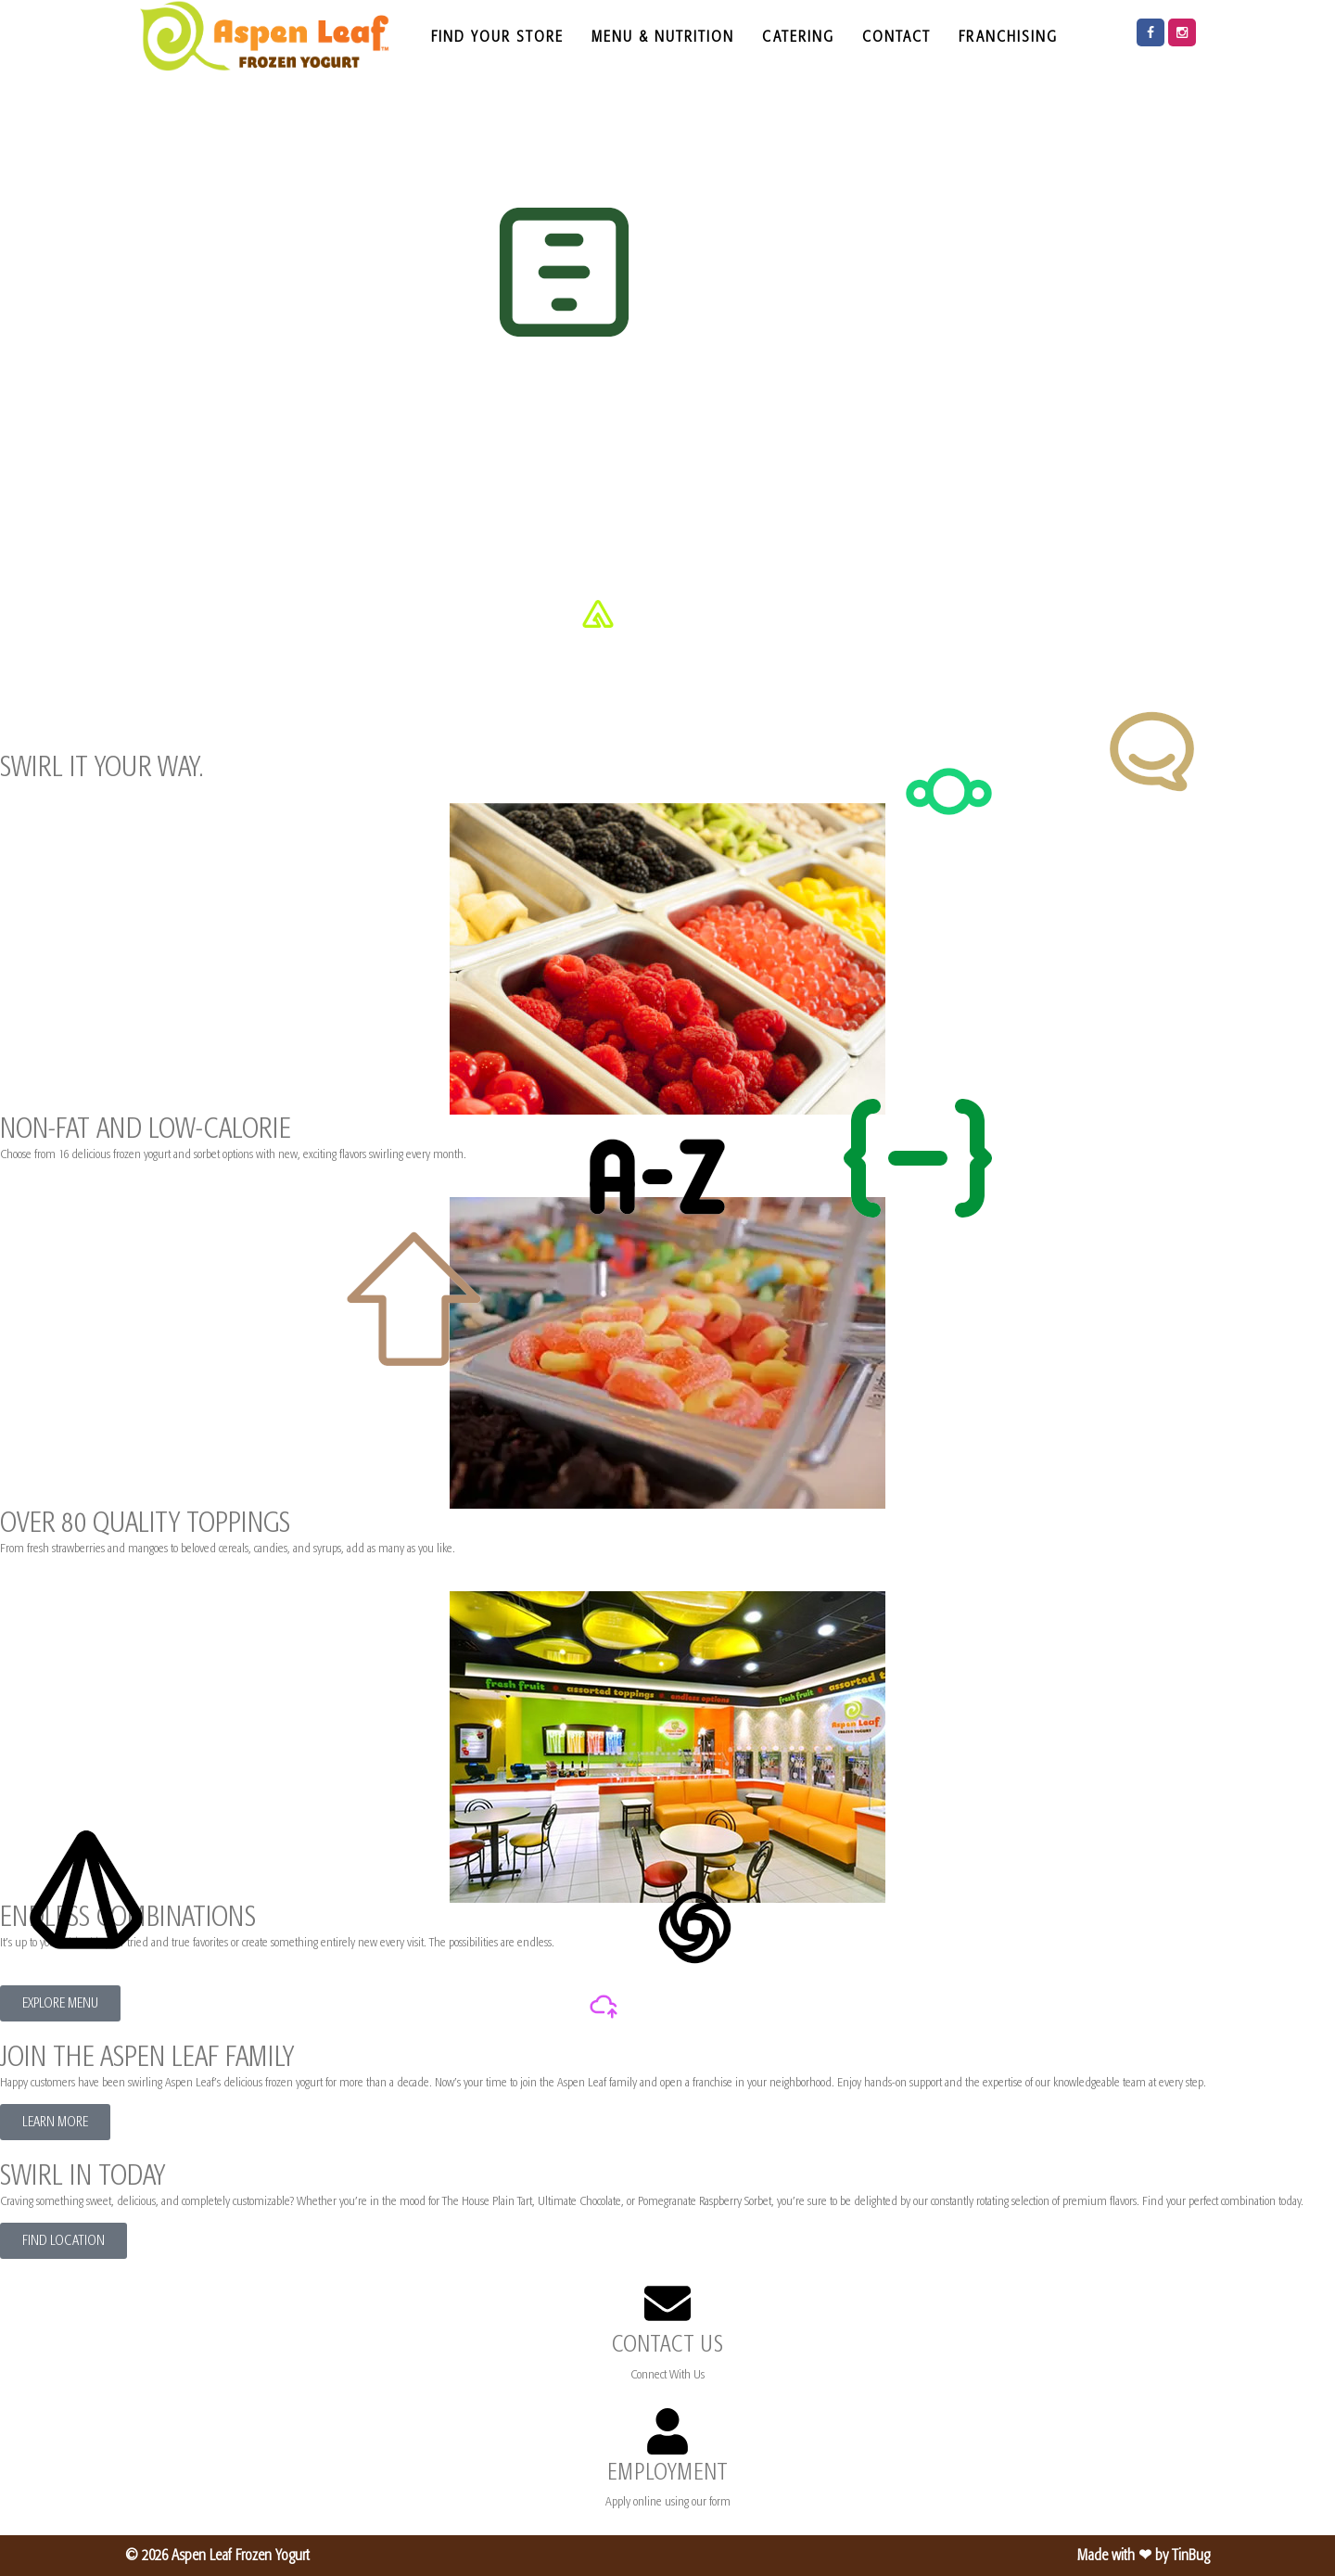 The width and height of the screenshot is (1335, 2576). Describe the element at coordinates (86, 1893) in the screenshot. I see `view 3D shape or geometric object` at that location.